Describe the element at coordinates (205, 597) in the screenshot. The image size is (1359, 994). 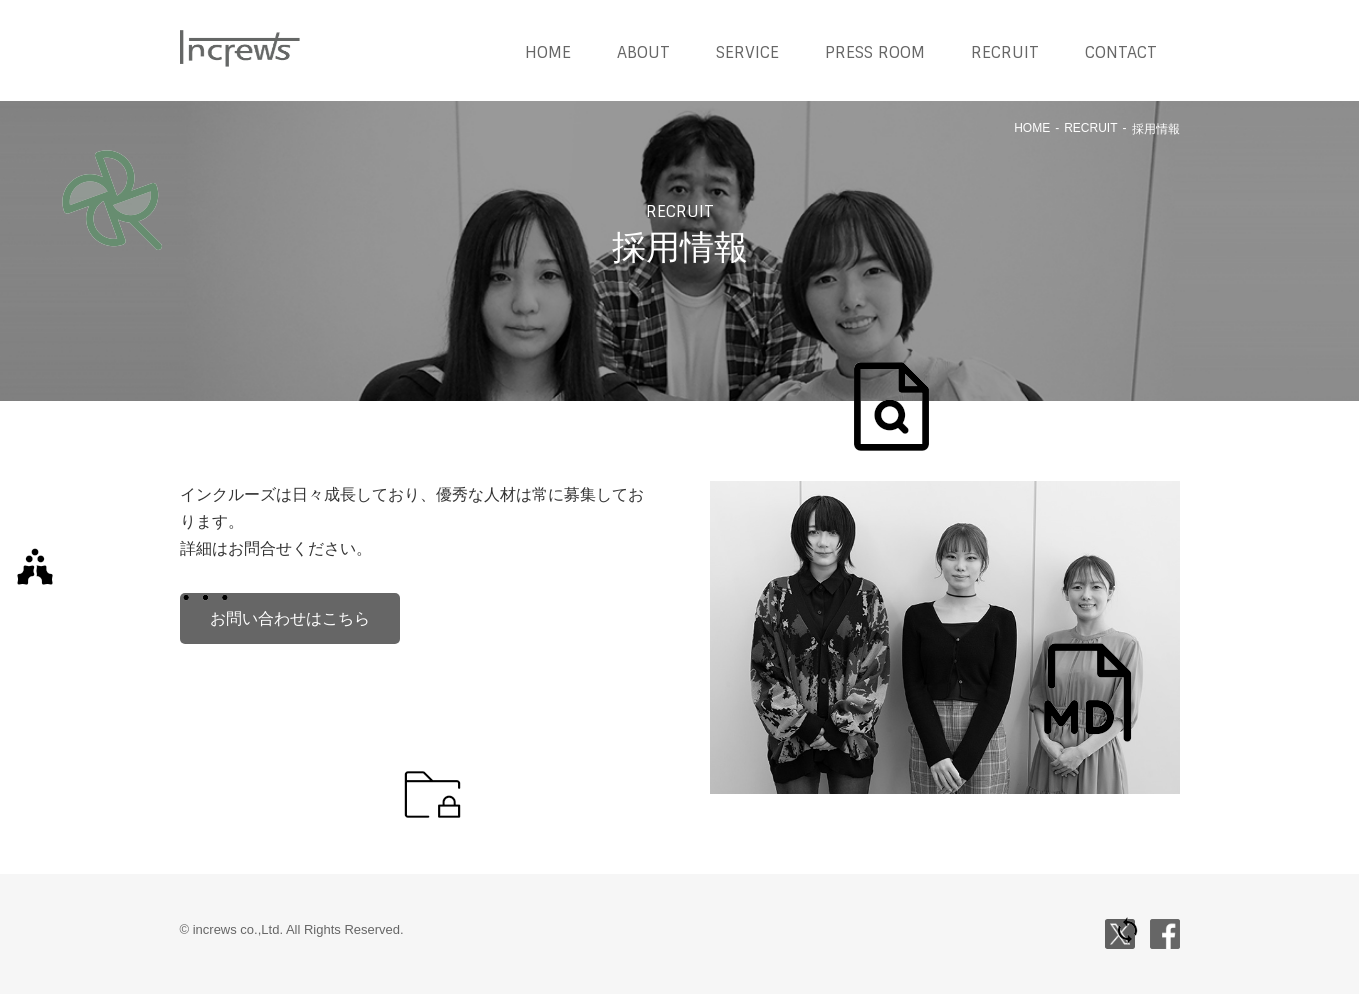
I see `access more options or actions` at that location.